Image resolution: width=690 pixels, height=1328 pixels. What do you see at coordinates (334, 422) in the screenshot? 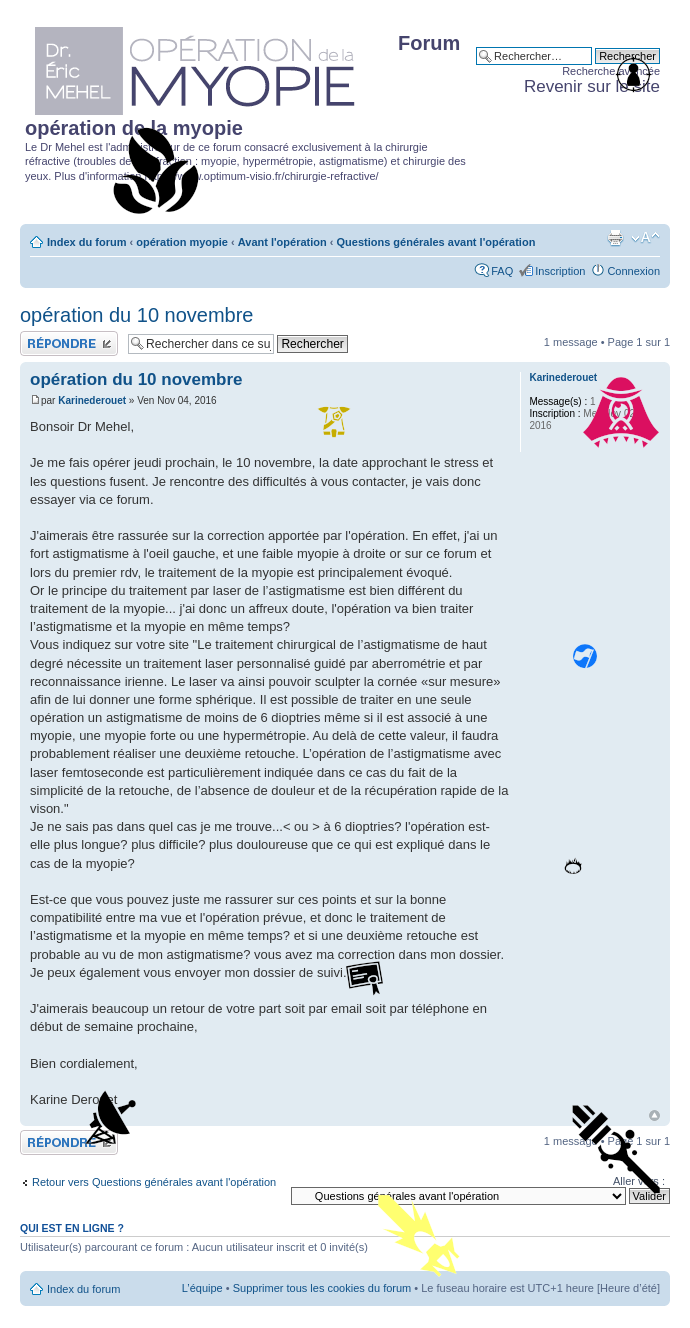
I see `equip heart-protecting armor` at bounding box center [334, 422].